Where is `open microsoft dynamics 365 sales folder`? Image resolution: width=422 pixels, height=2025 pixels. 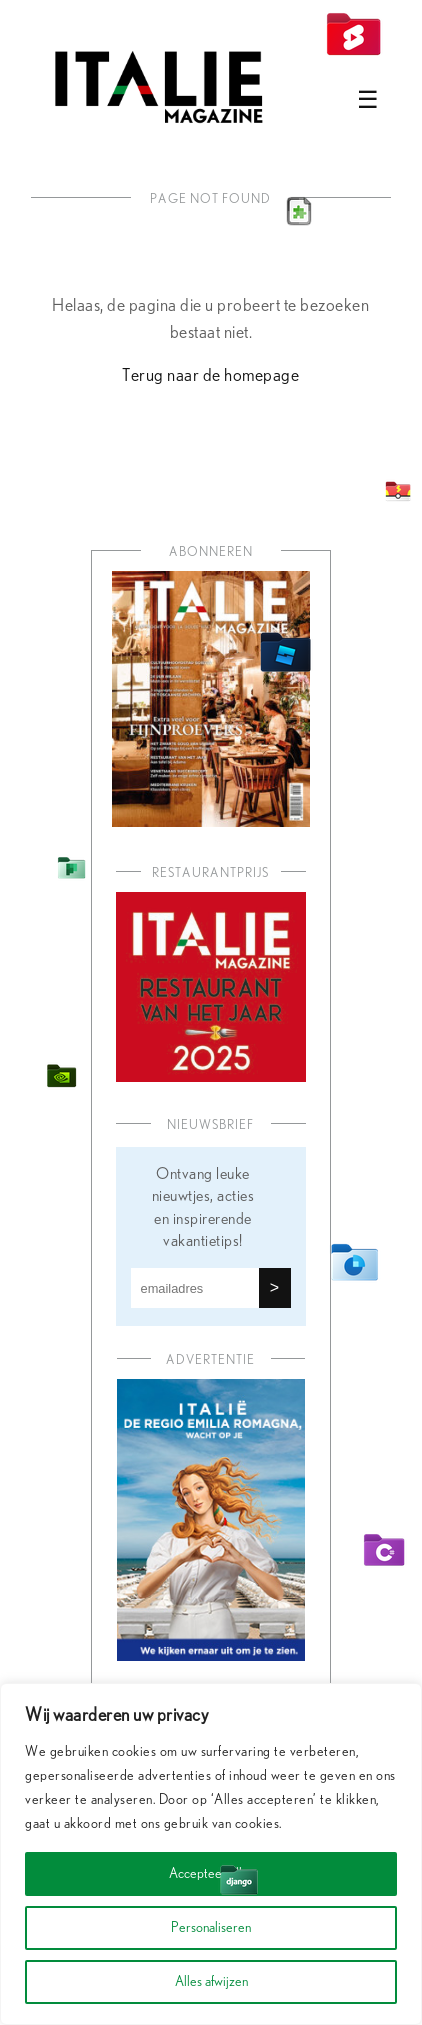 open microsoft dynamics 365 sales folder is located at coordinates (354, 1263).